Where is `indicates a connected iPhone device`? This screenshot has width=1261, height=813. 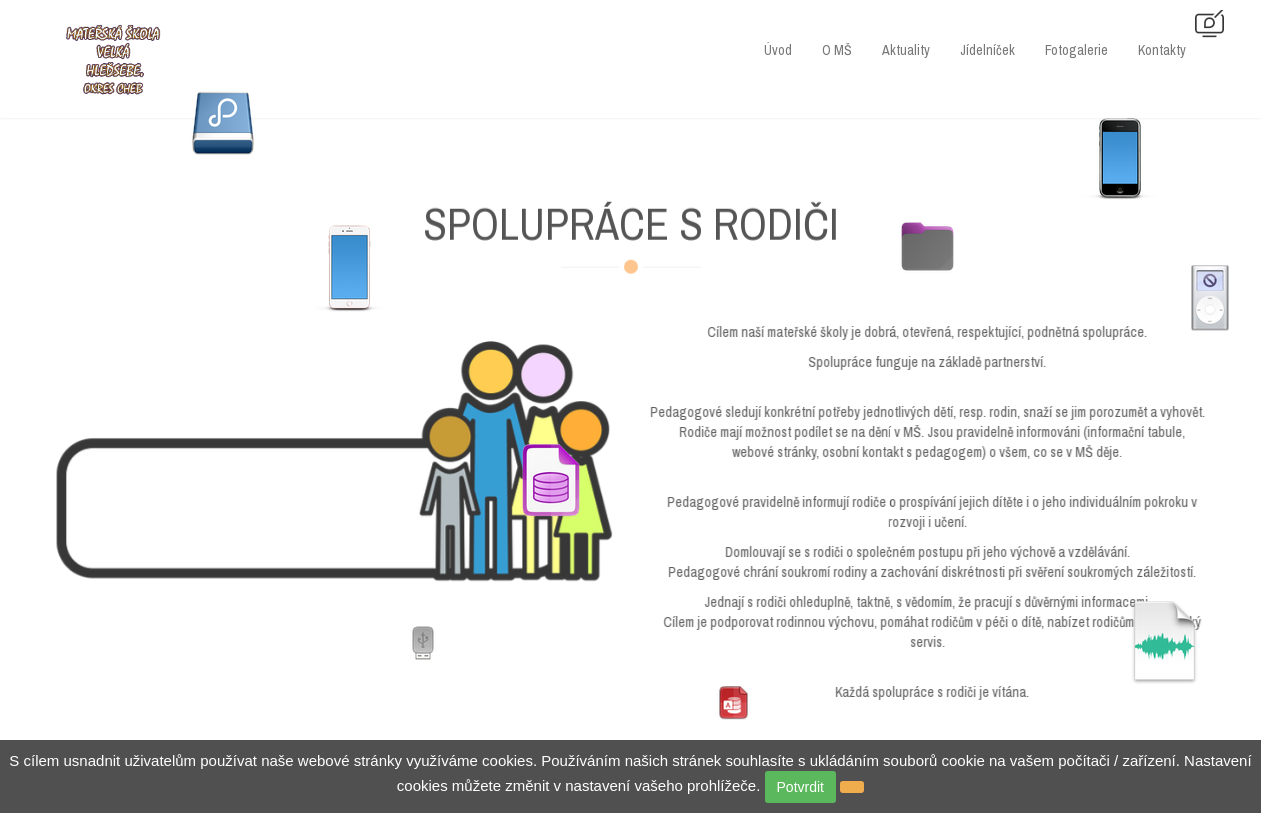 indicates a connected iPhone device is located at coordinates (1120, 158).